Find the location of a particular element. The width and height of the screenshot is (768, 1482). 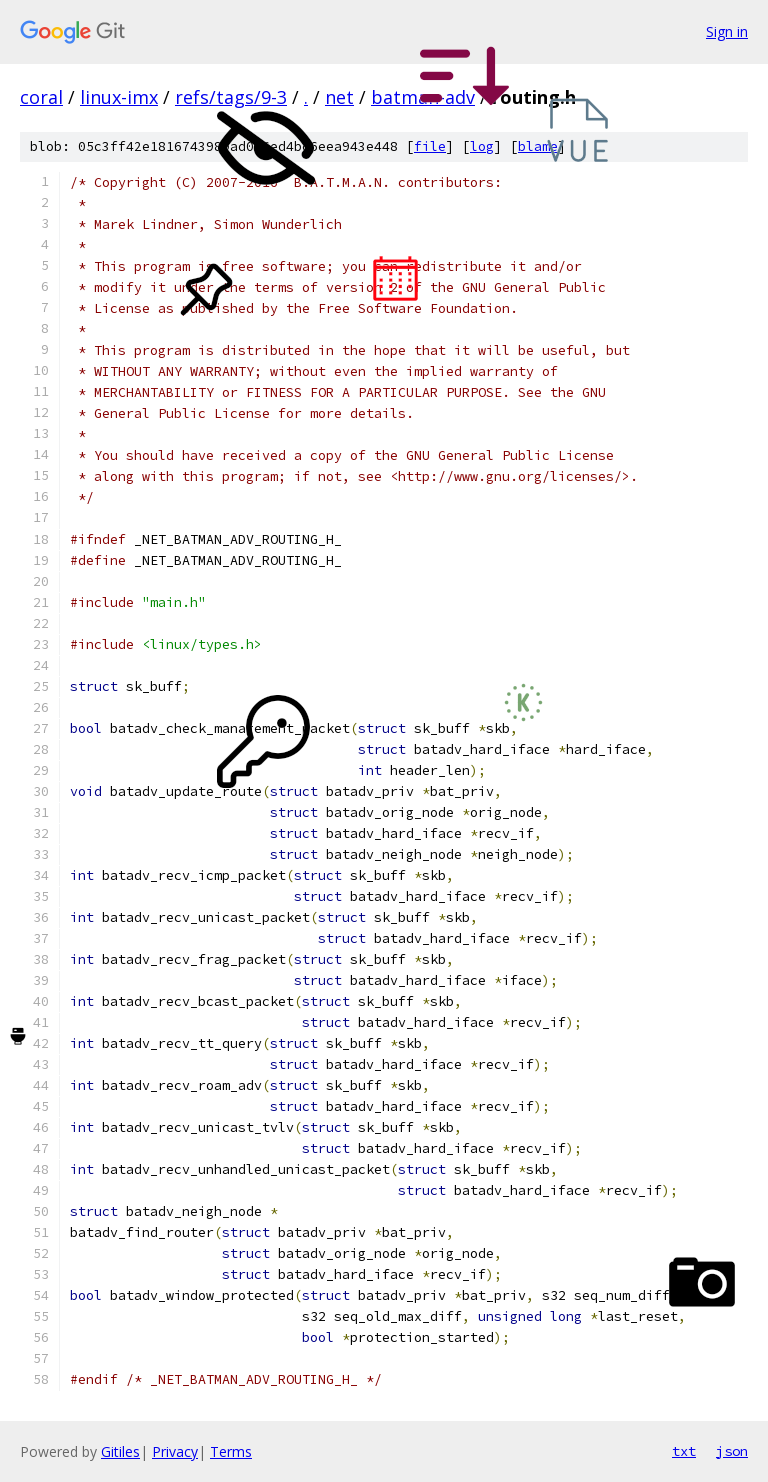

access account security settings is located at coordinates (263, 741).